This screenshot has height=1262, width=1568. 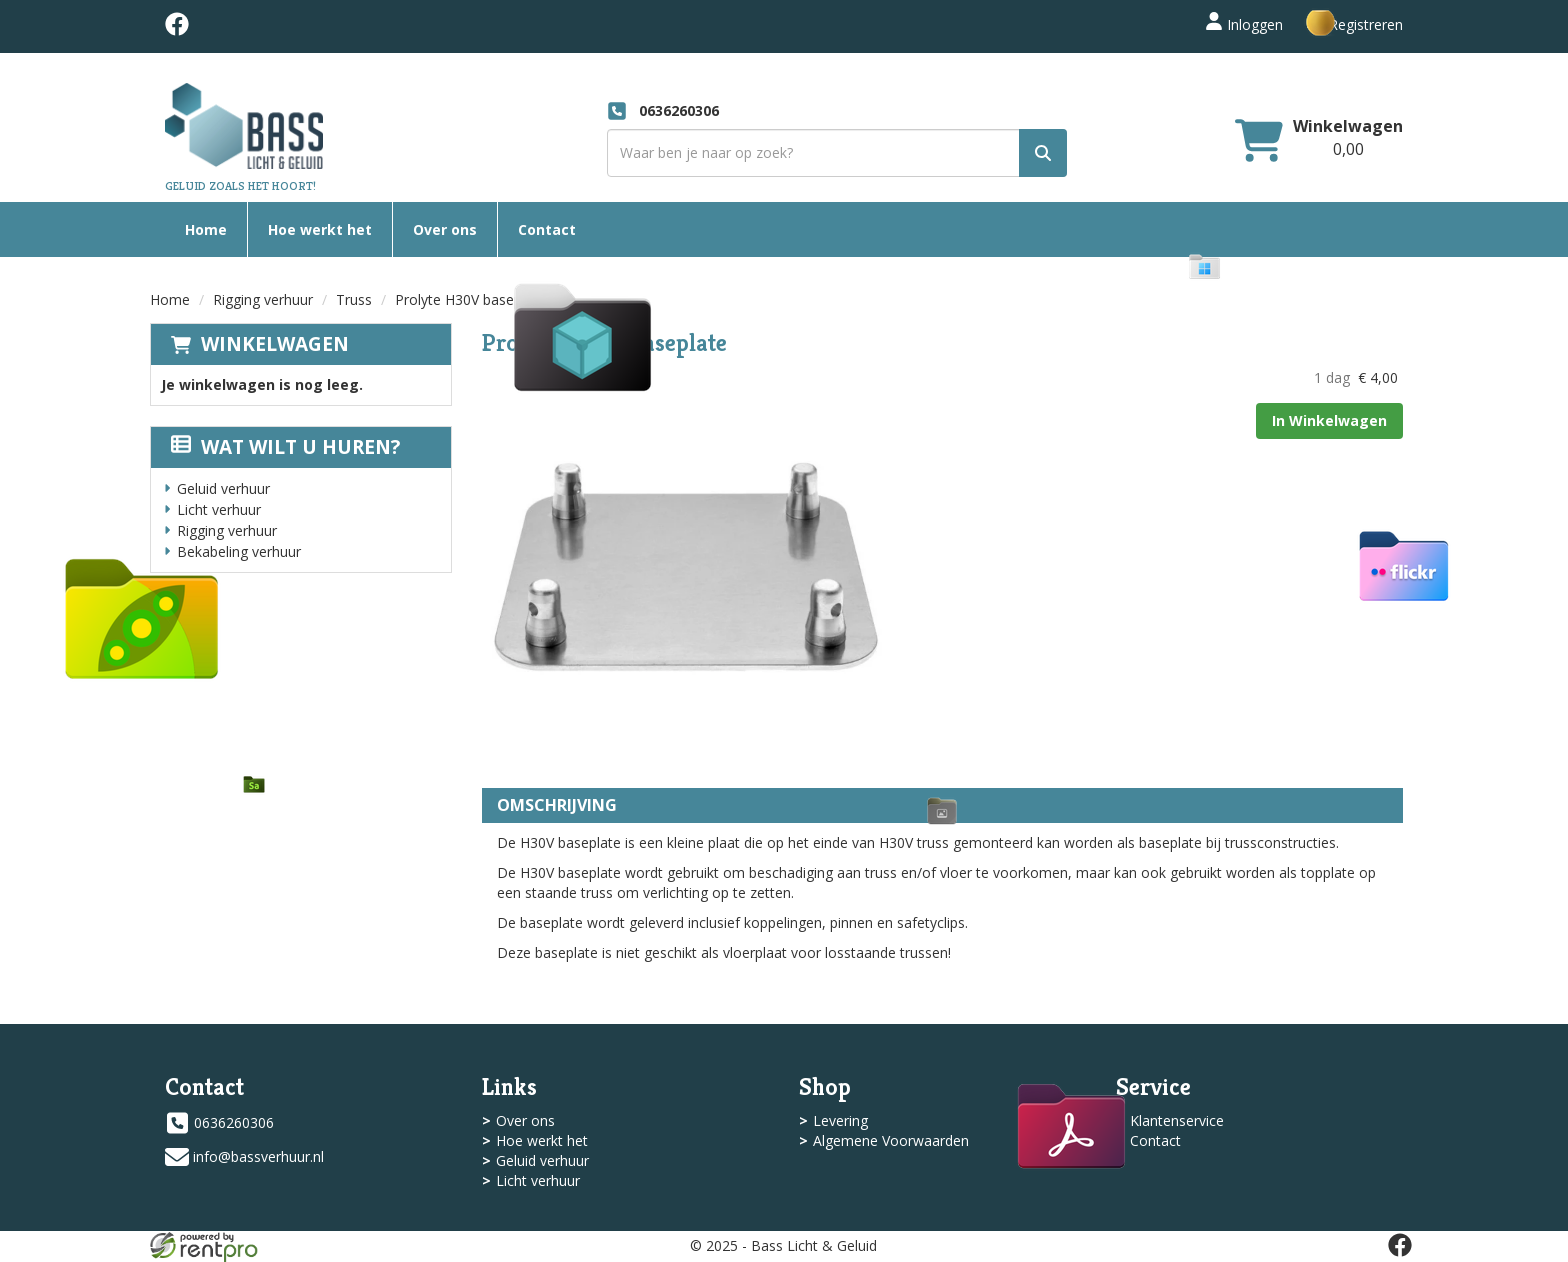 What do you see at coordinates (1403, 568) in the screenshot?
I see `open folder containing flickr downloads or exports` at bounding box center [1403, 568].